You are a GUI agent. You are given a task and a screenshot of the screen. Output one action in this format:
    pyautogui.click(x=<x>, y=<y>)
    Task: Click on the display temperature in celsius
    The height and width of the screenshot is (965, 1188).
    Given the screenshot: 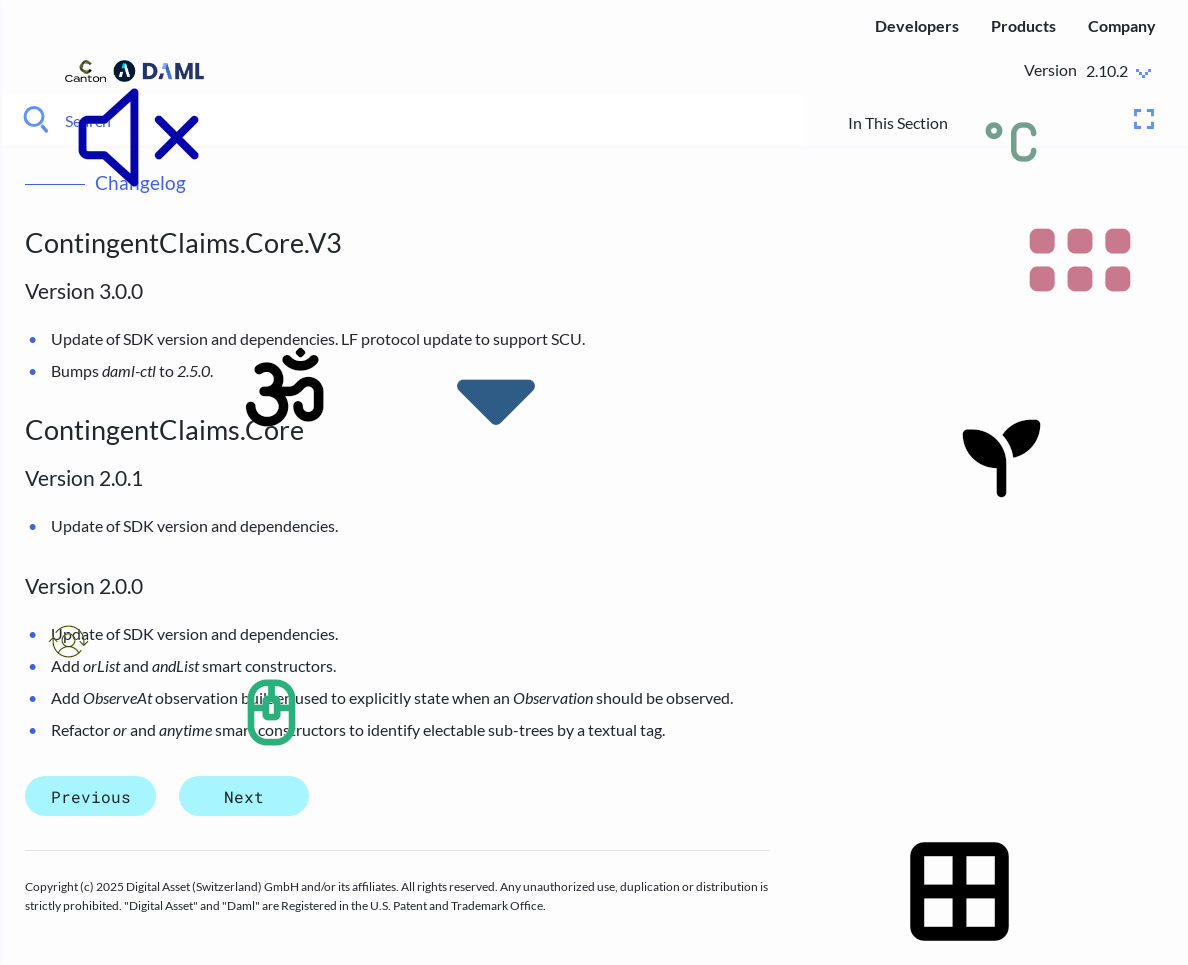 What is the action you would take?
    pyautogui.click(x=1011, y=142)
    